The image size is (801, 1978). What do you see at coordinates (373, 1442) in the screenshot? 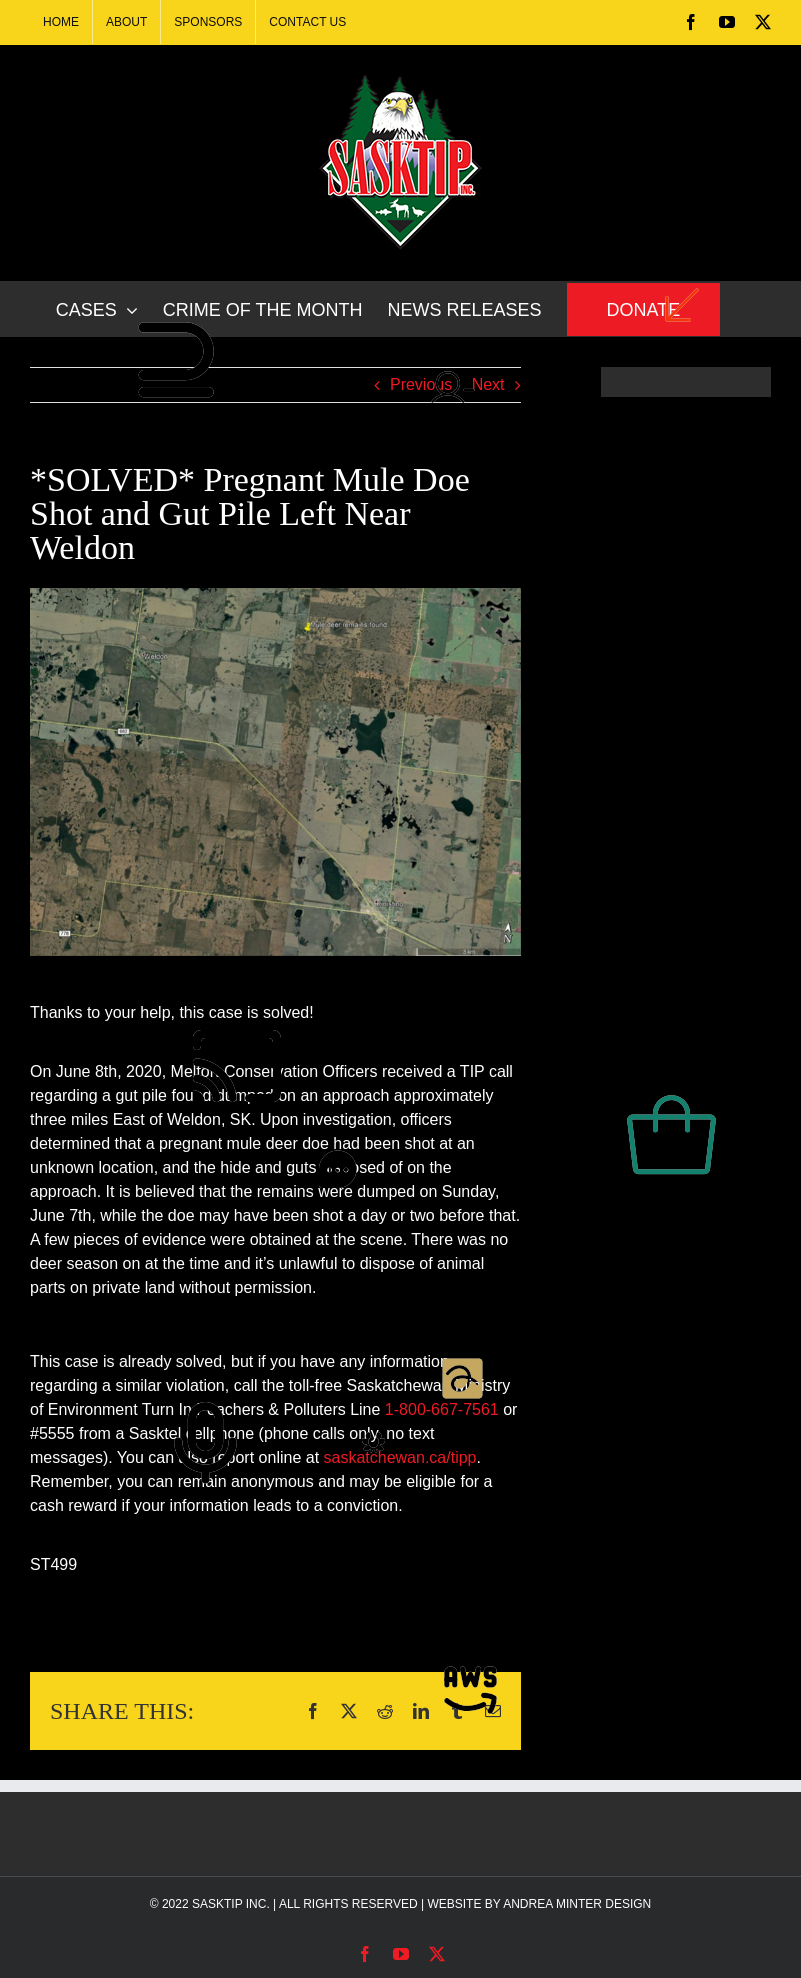
I see `view achievements or awards` at bounding box center [373, 1442].